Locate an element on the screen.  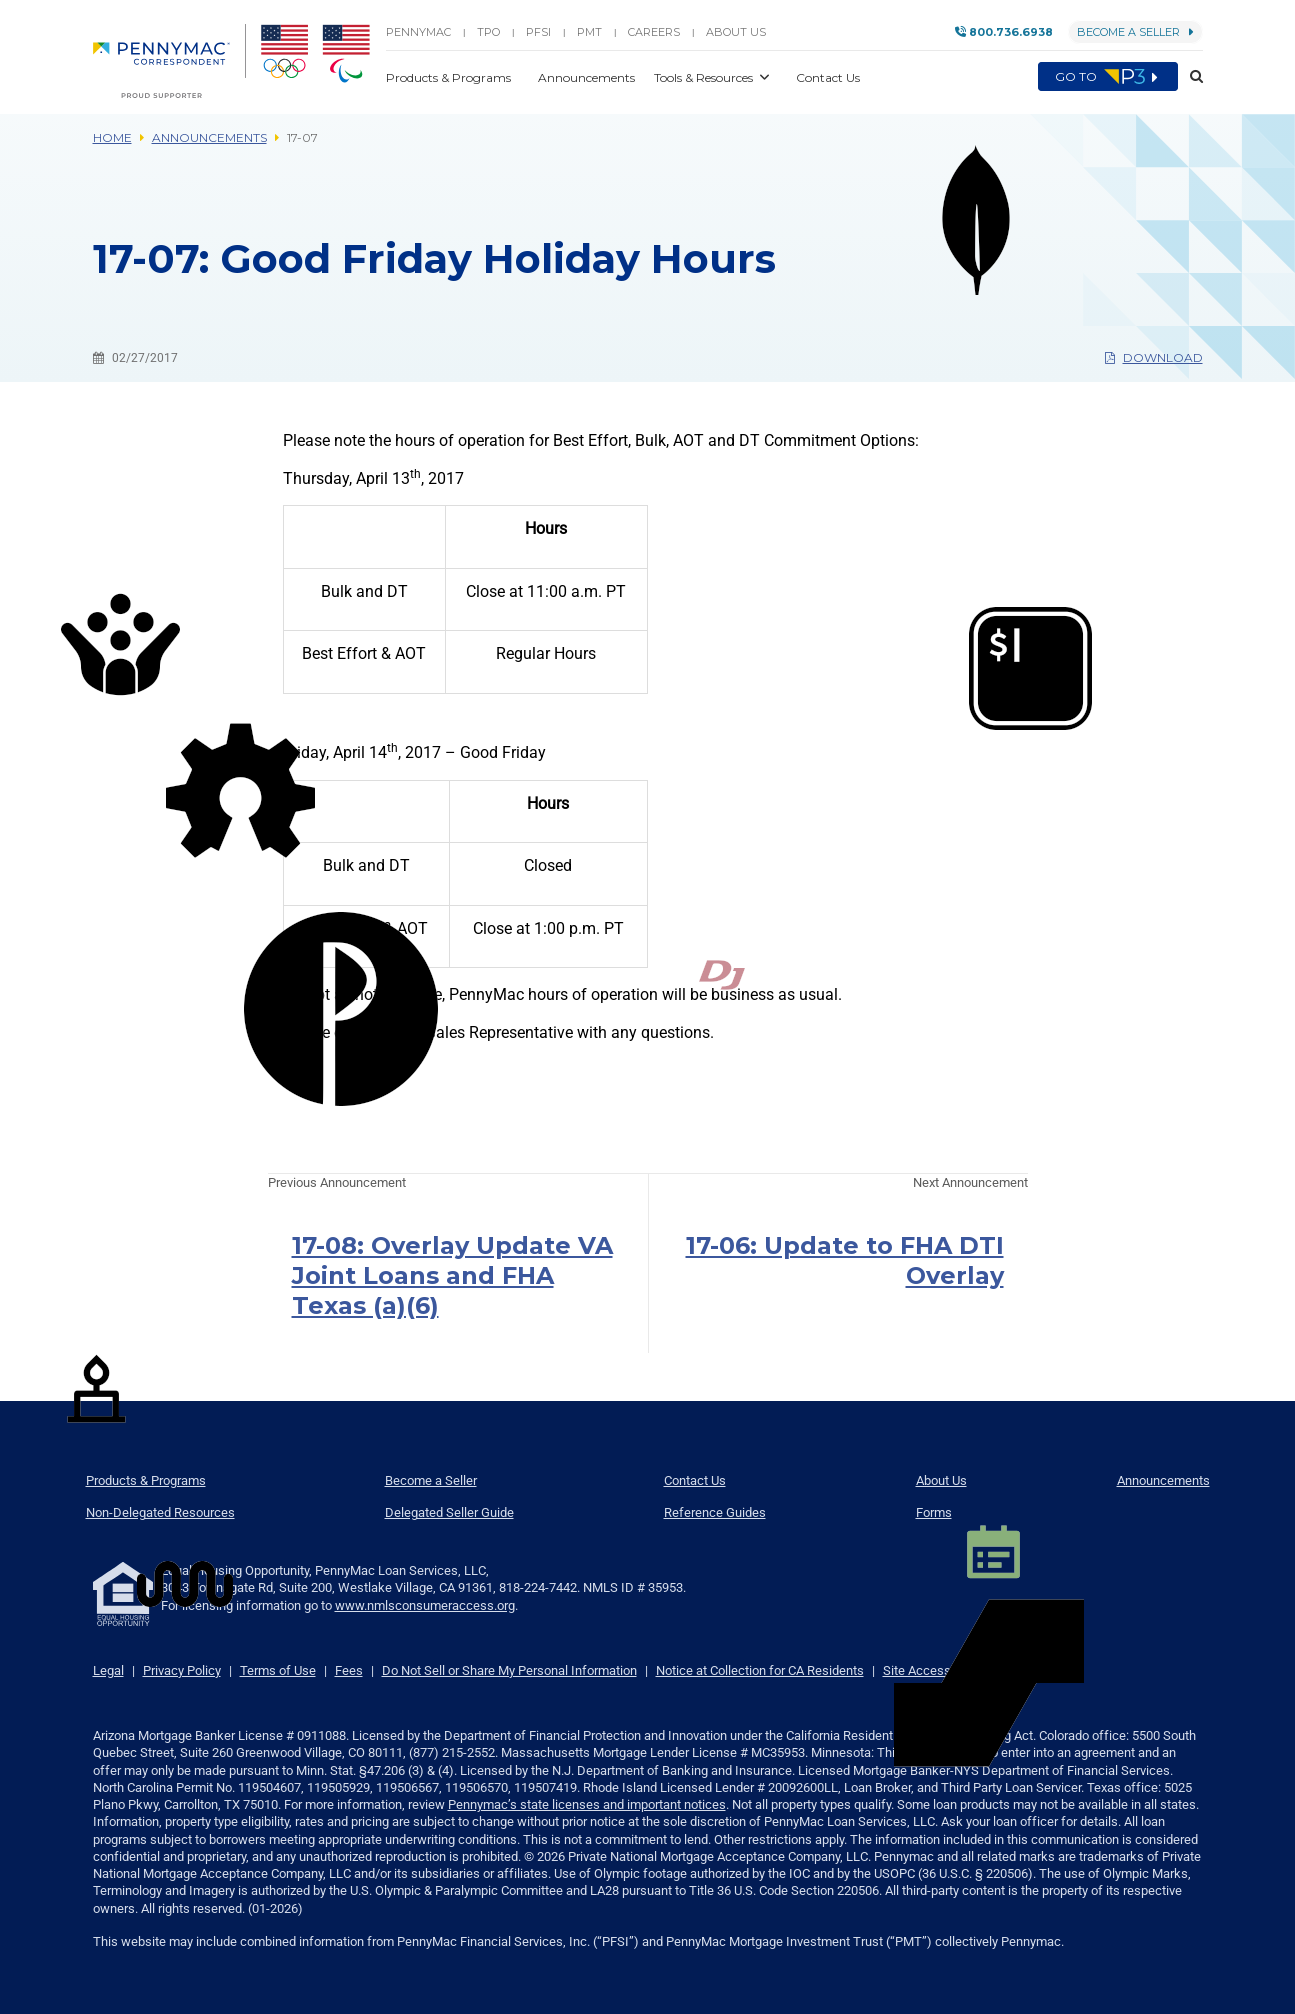
open the Google Crowdsource app is located at coordinates (120, 644).